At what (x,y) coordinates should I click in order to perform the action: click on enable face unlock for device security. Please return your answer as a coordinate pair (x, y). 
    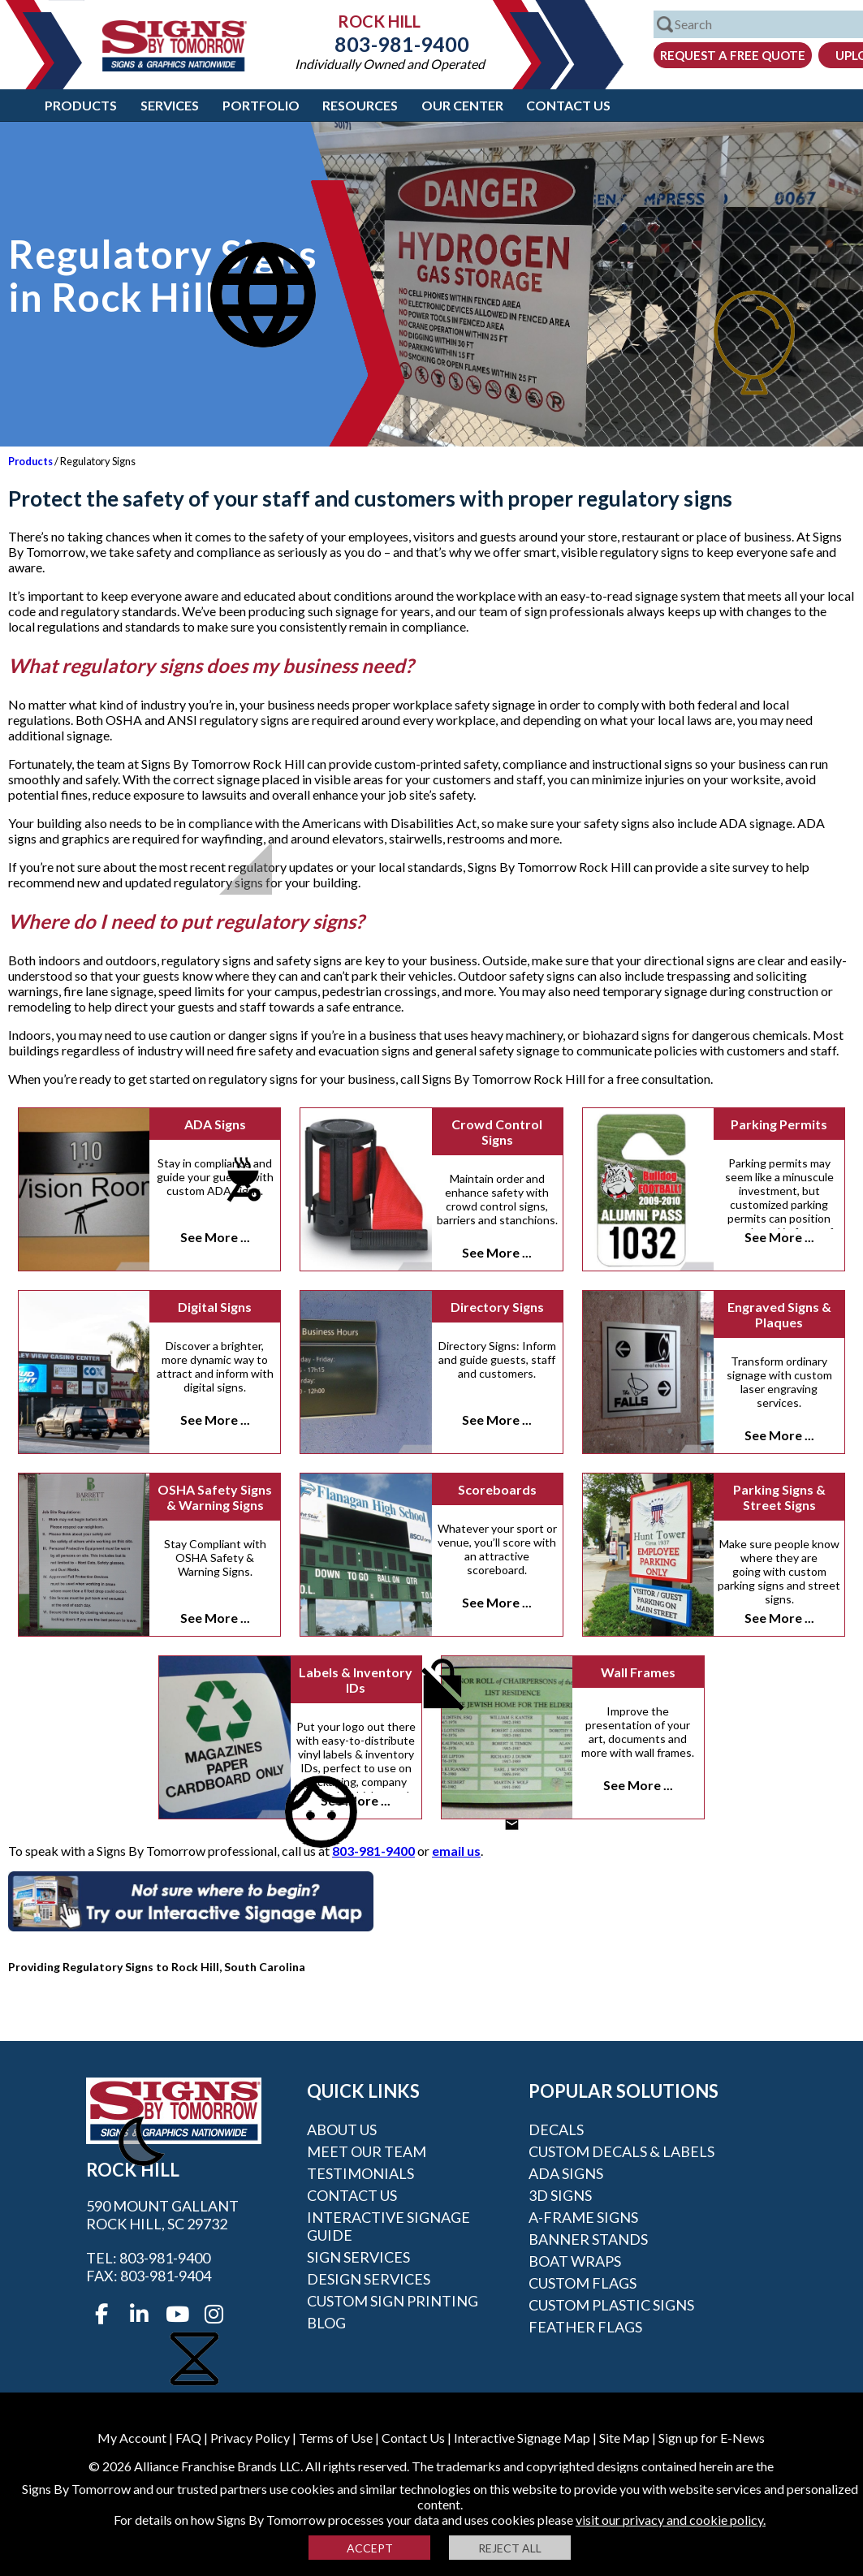
    Looking at the image, I should click on (321, 1811).